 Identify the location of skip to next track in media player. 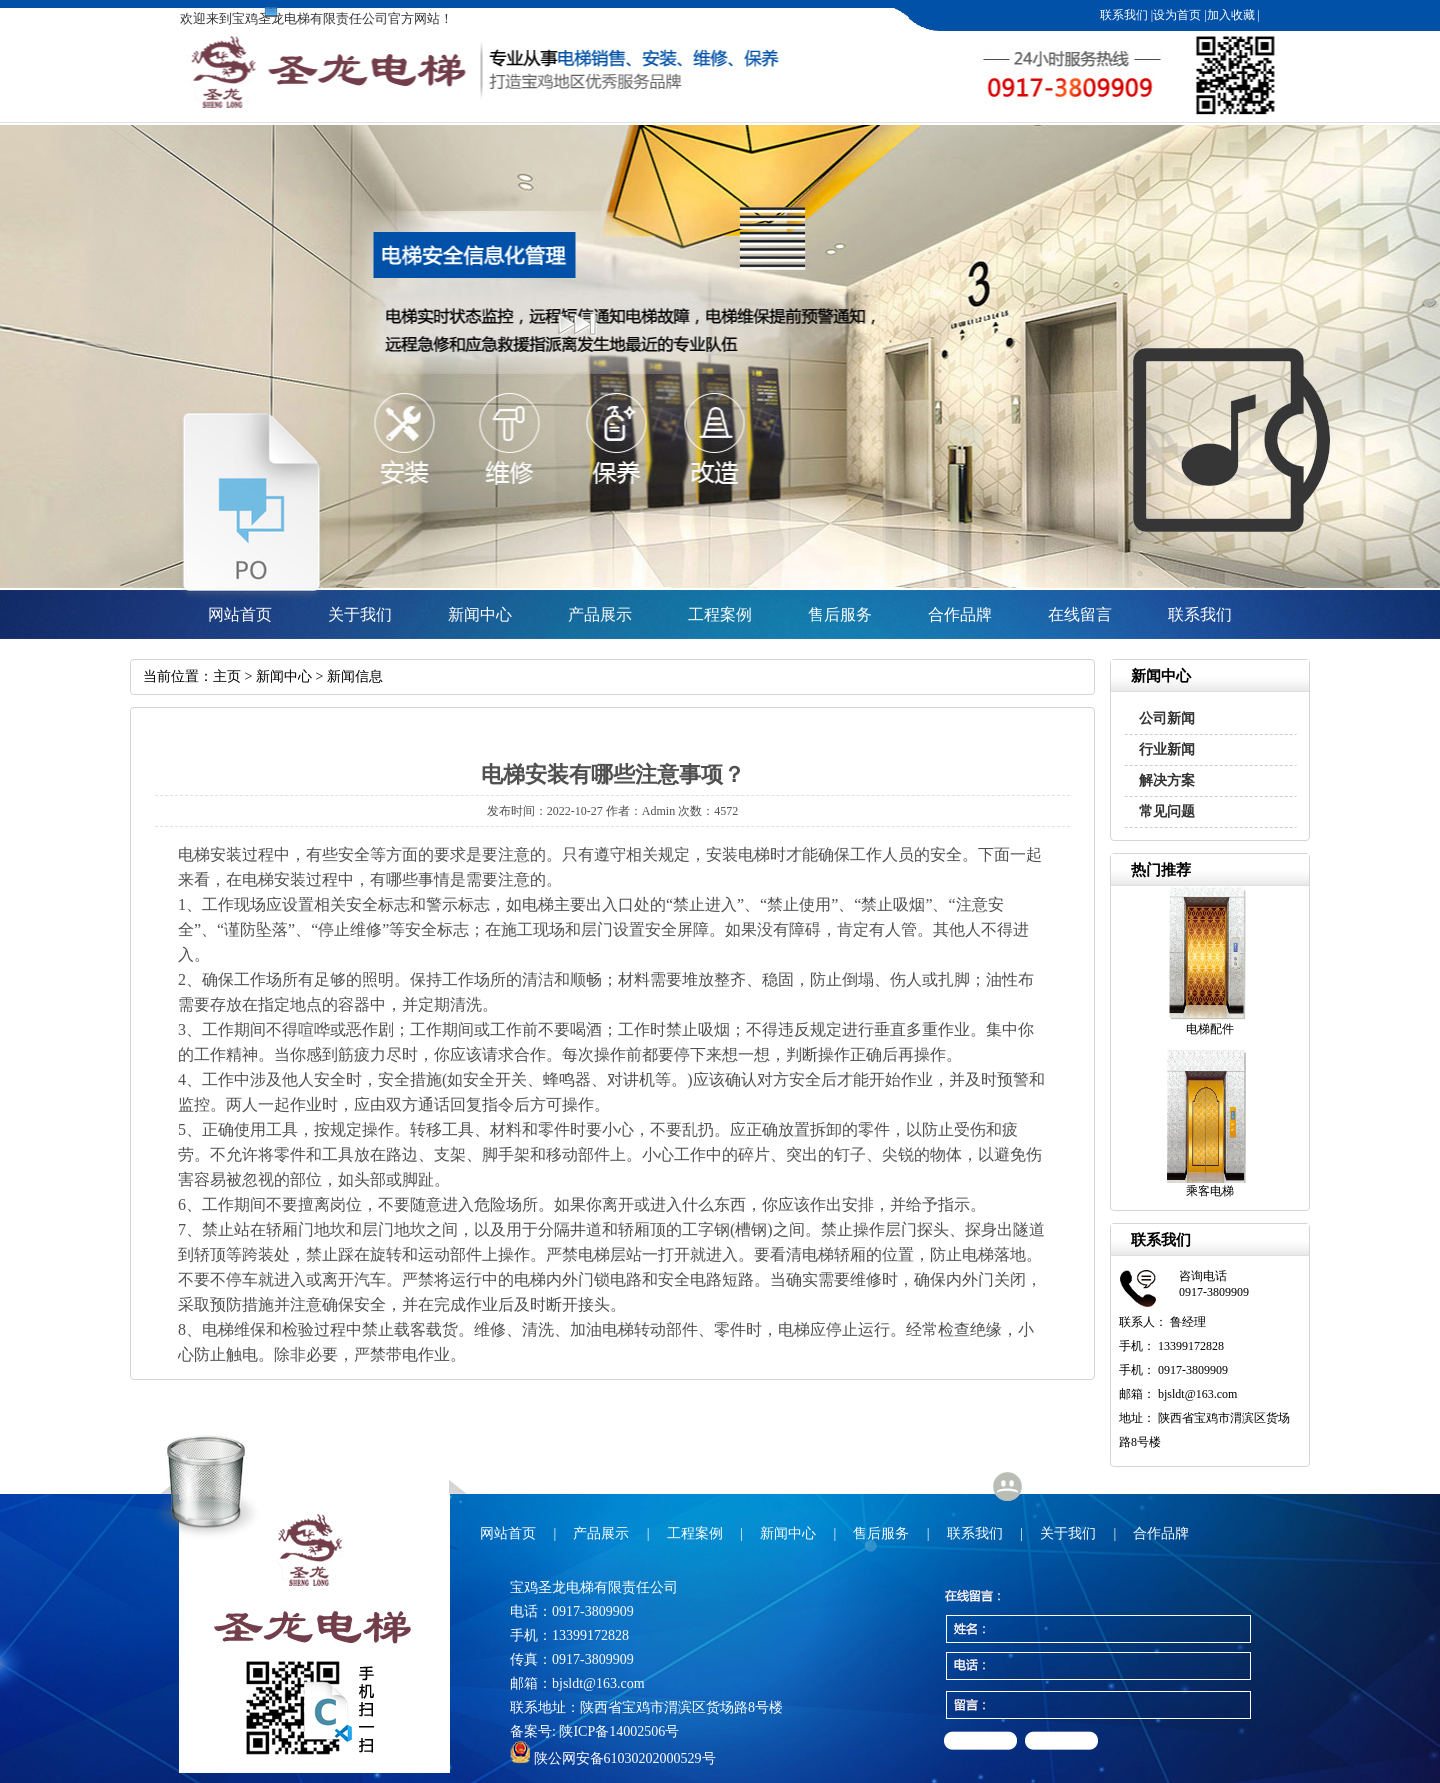
(577, 324).